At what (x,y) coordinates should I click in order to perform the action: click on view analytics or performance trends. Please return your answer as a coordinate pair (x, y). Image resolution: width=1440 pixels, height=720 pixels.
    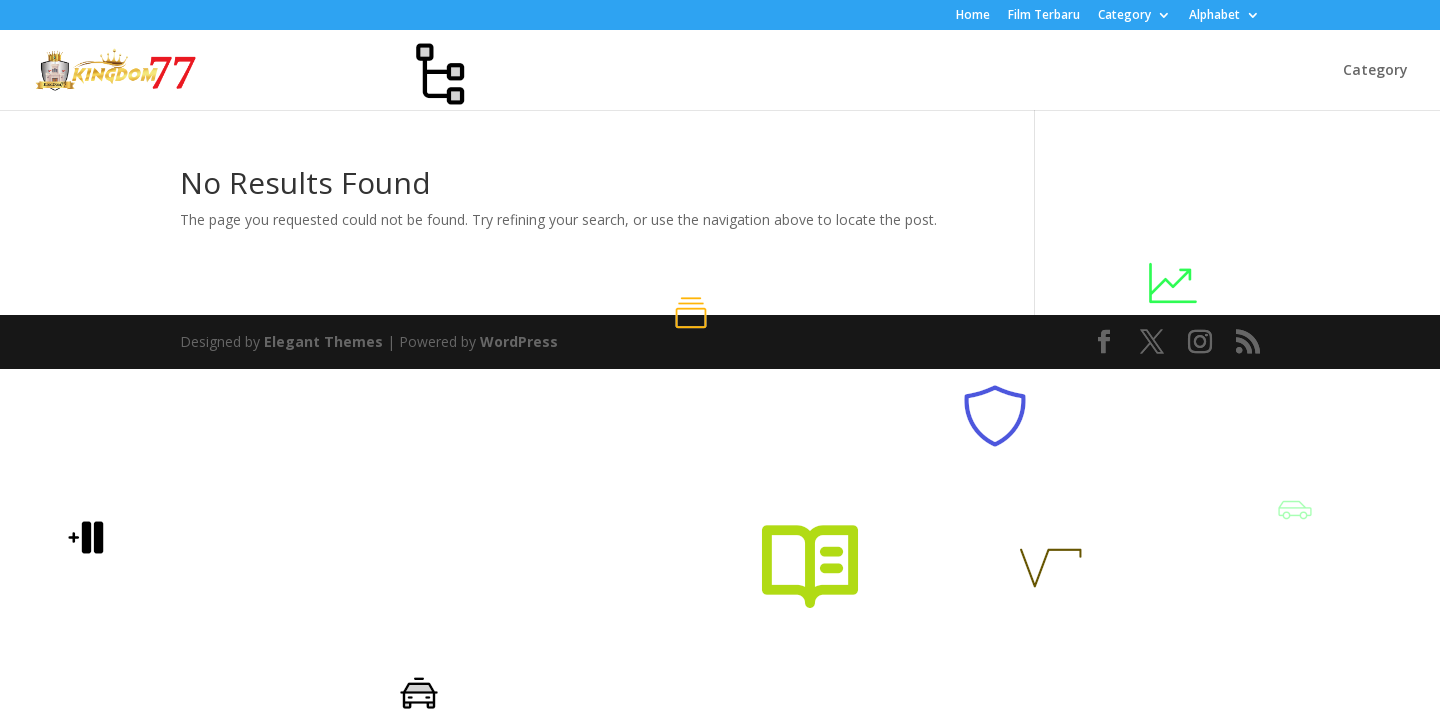
    Looking at the image, I should click on (1173, 283).